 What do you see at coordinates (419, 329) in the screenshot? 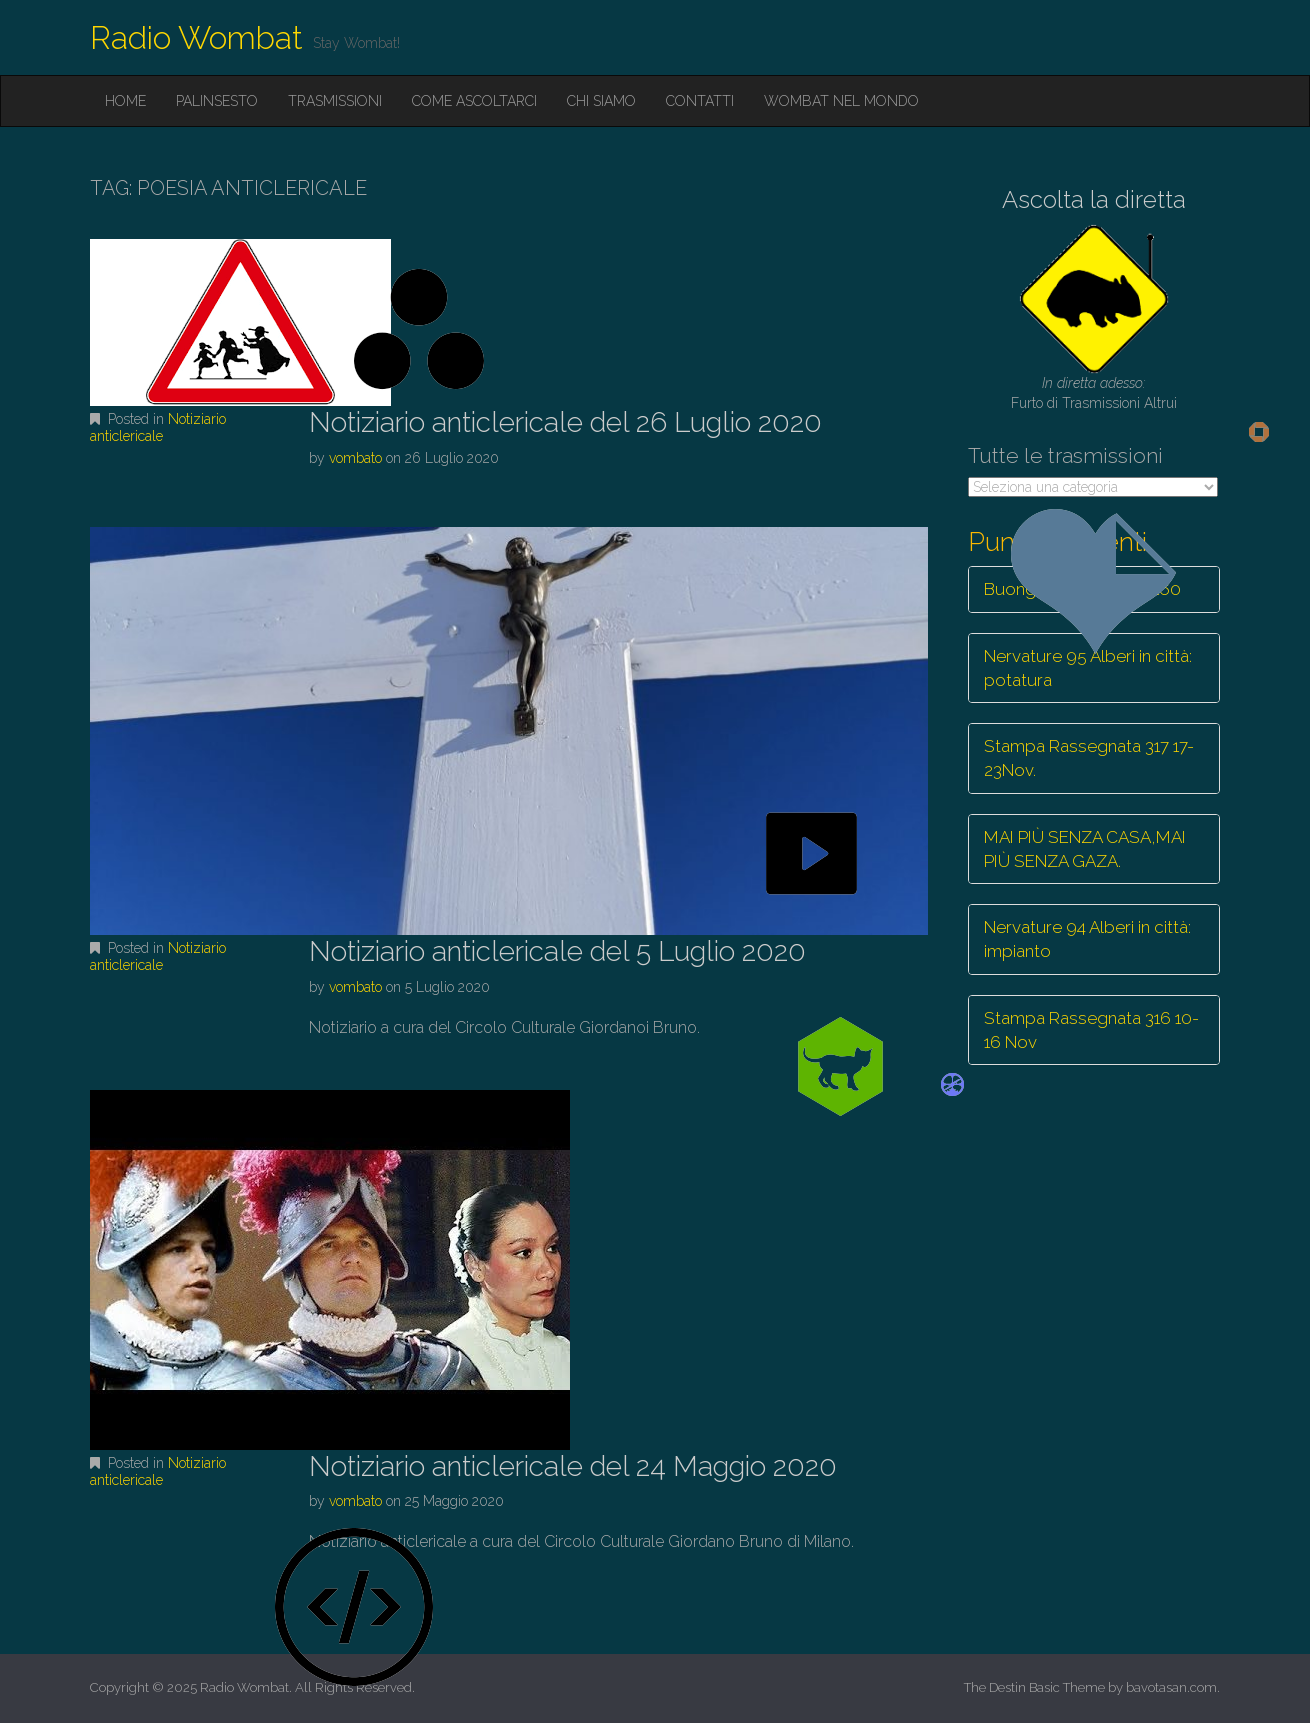
I see `open asana project management app` at bounding box center [419, 329].